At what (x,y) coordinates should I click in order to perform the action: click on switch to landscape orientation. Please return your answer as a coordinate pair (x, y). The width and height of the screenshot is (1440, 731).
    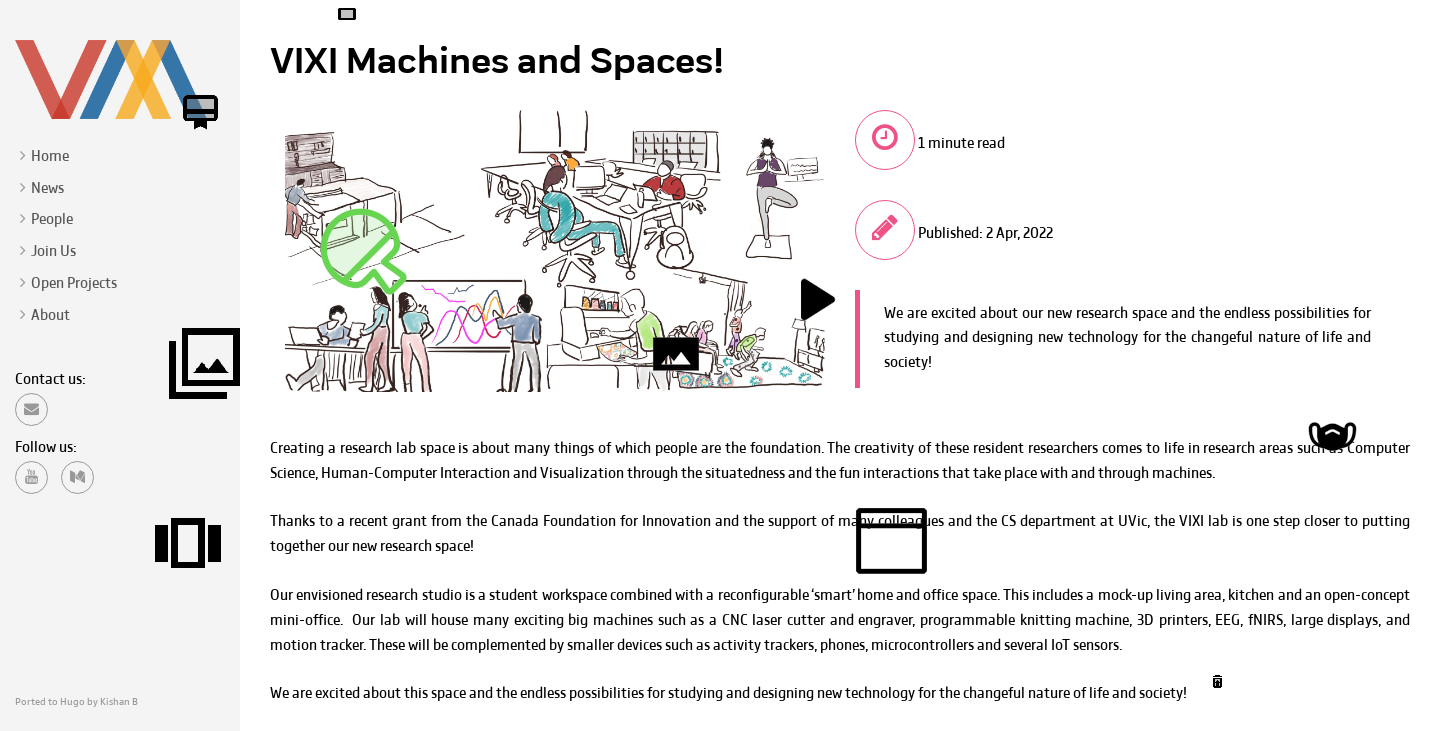
    Looking at the image, I should click on (347, 14).